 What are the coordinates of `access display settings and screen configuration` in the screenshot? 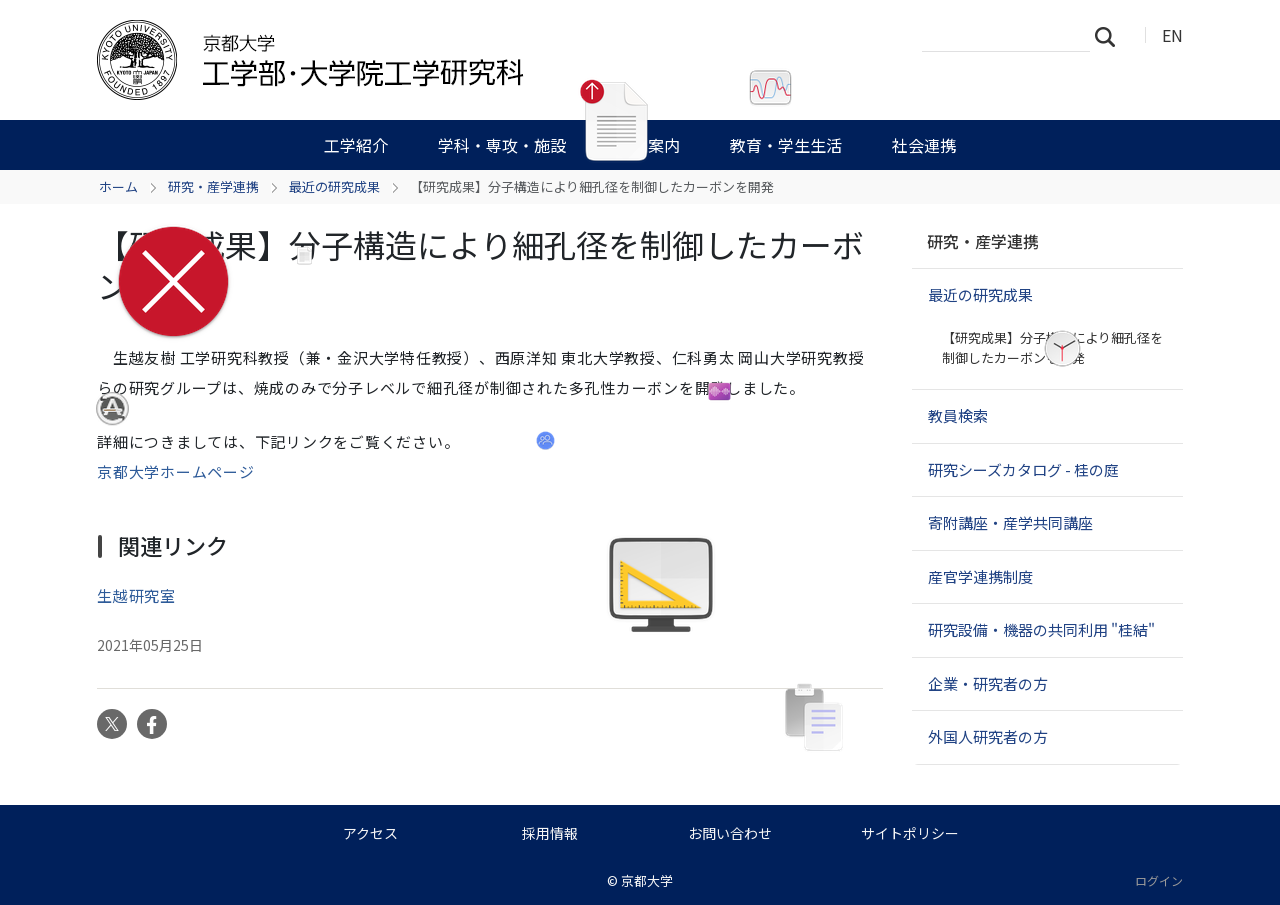 It's located at (661, 584).